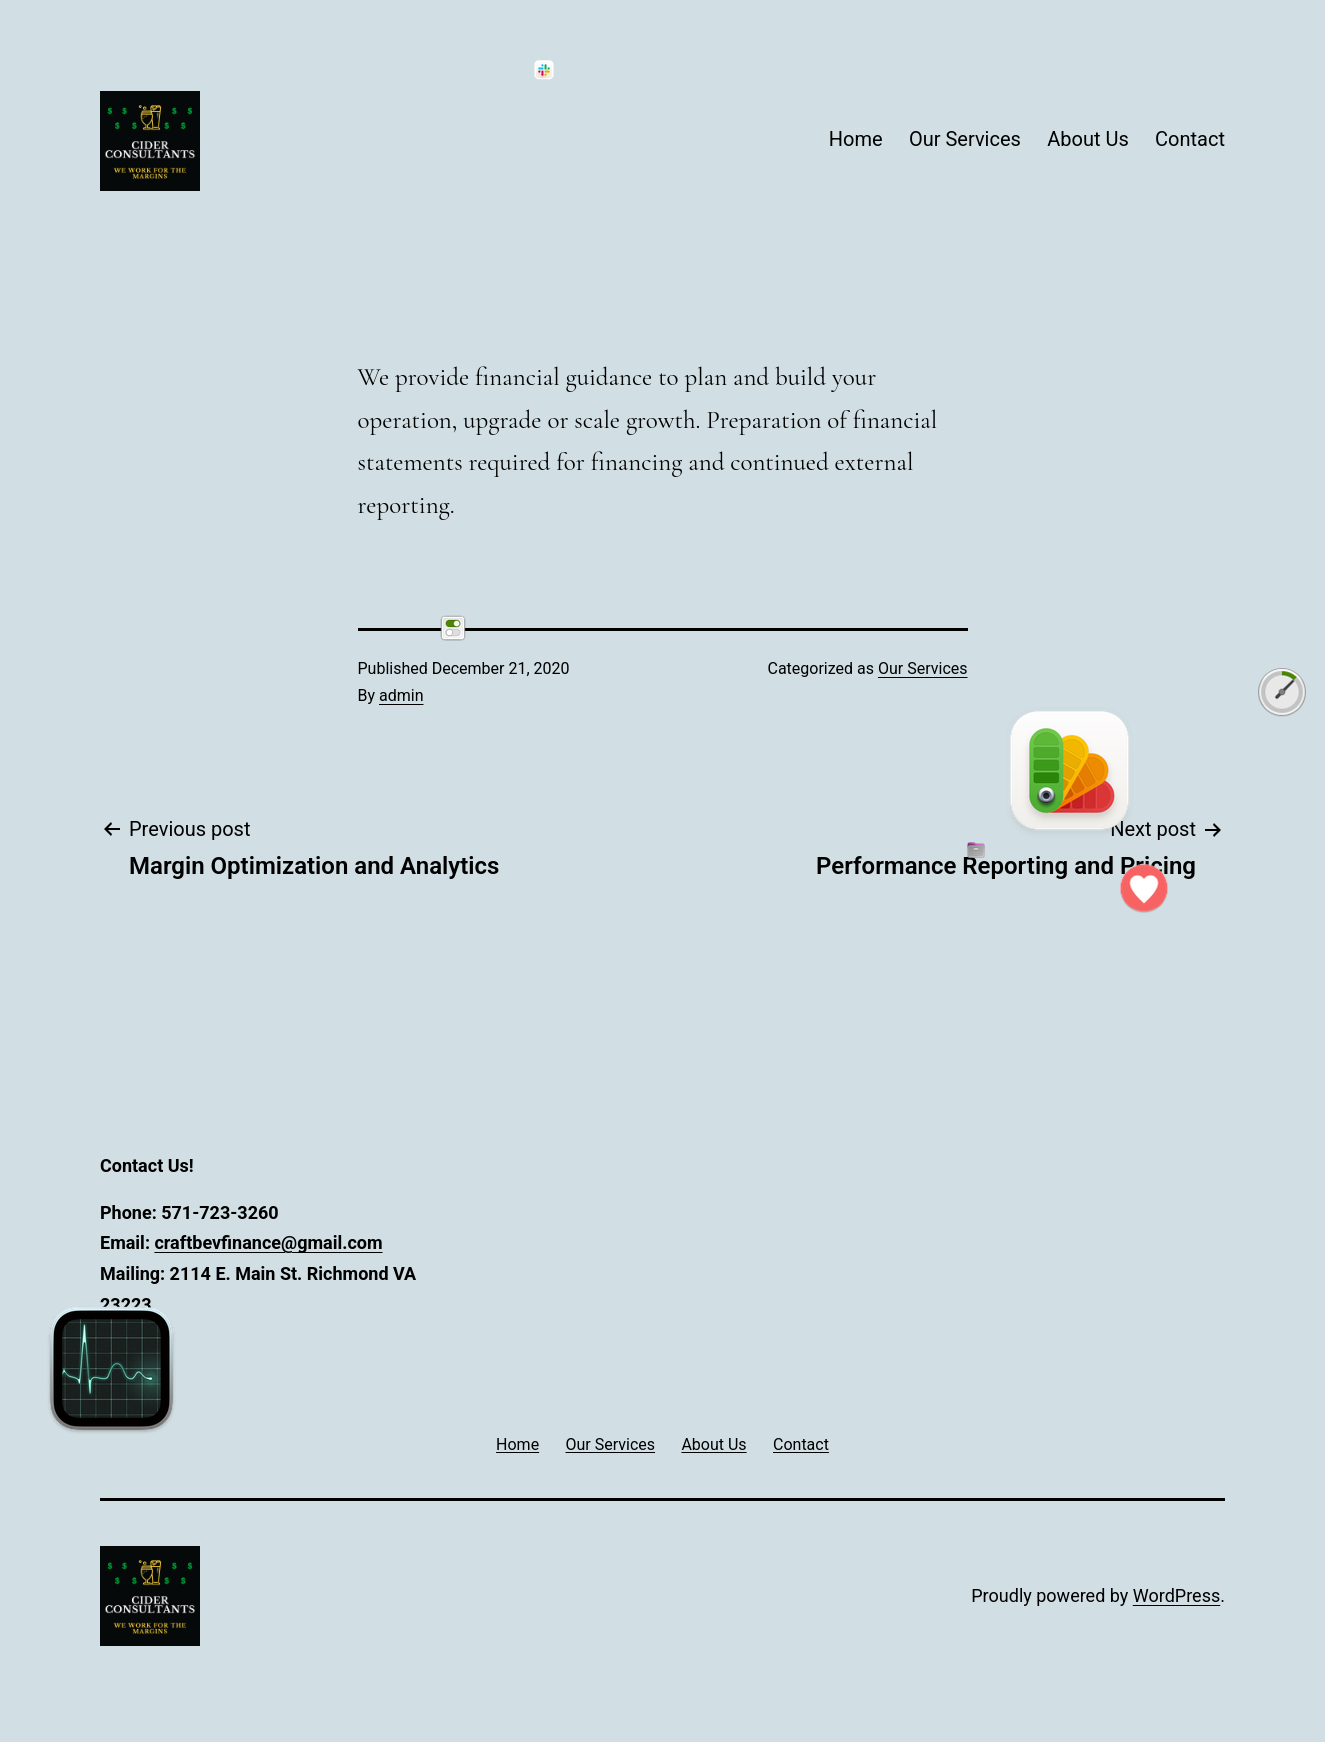 The width and height of the screenshot is (1325, 1742). I want to click on open the file manager, so click(976, 850).